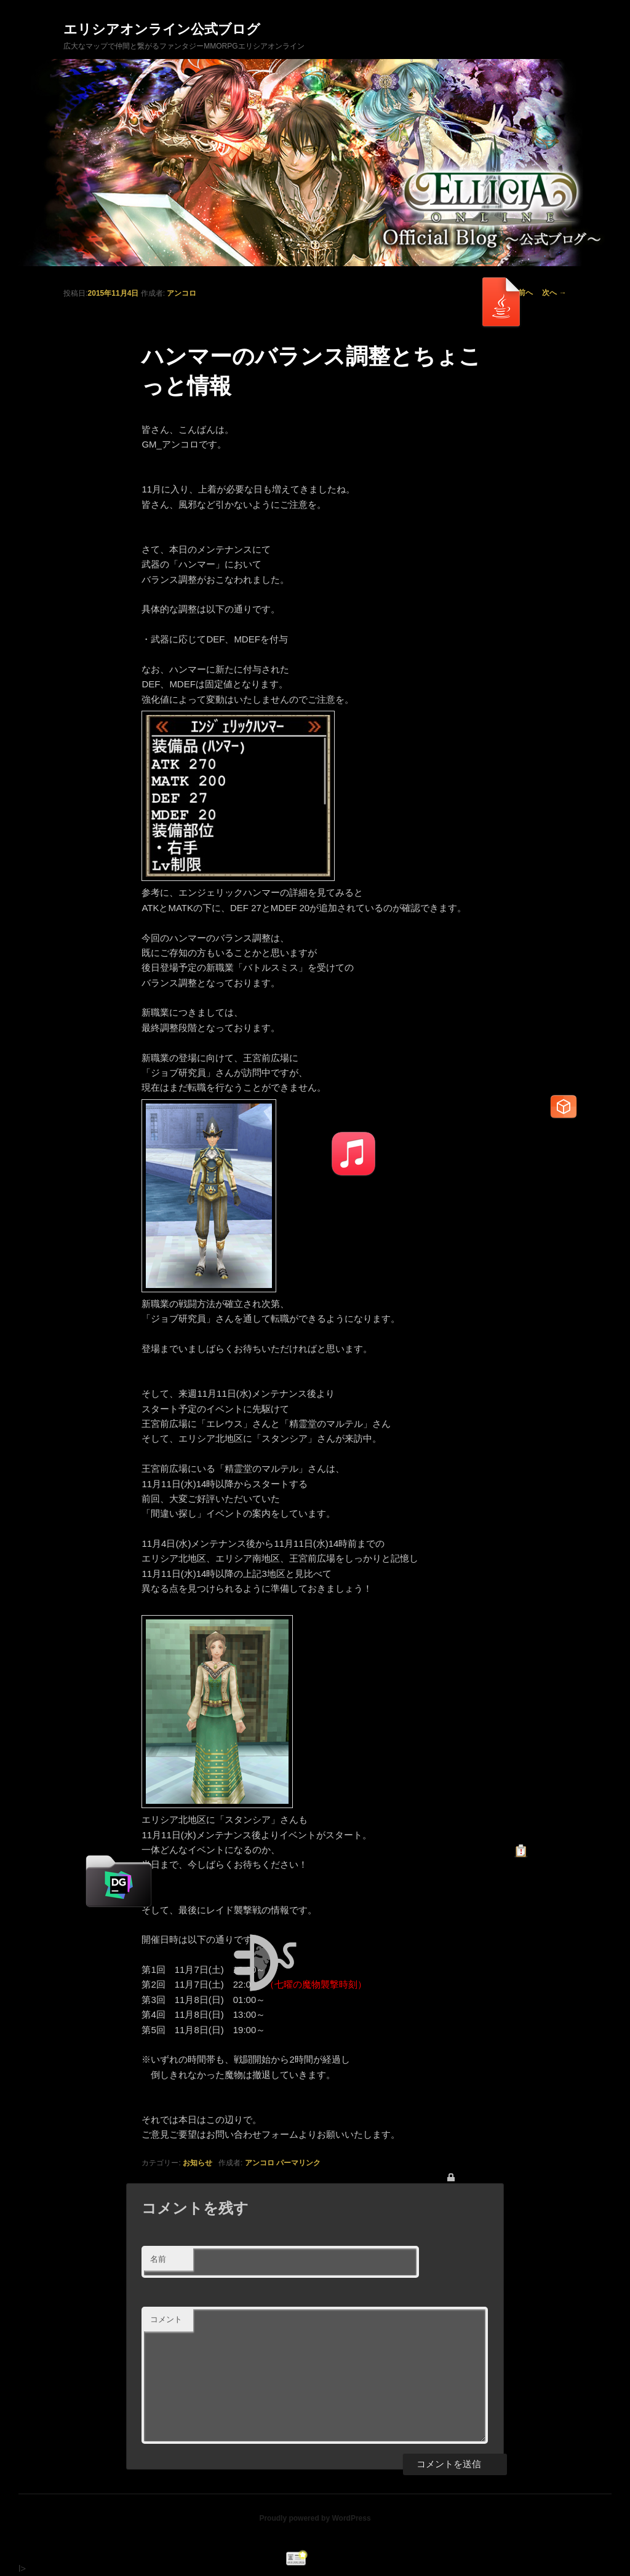 The height and width of the screenshot is (2576, 630). What do you see at coordinates (451, 2178) in the screenshot?
I see `indicates a secure or encrypted wifi network` at bounding box center [451, 2178].